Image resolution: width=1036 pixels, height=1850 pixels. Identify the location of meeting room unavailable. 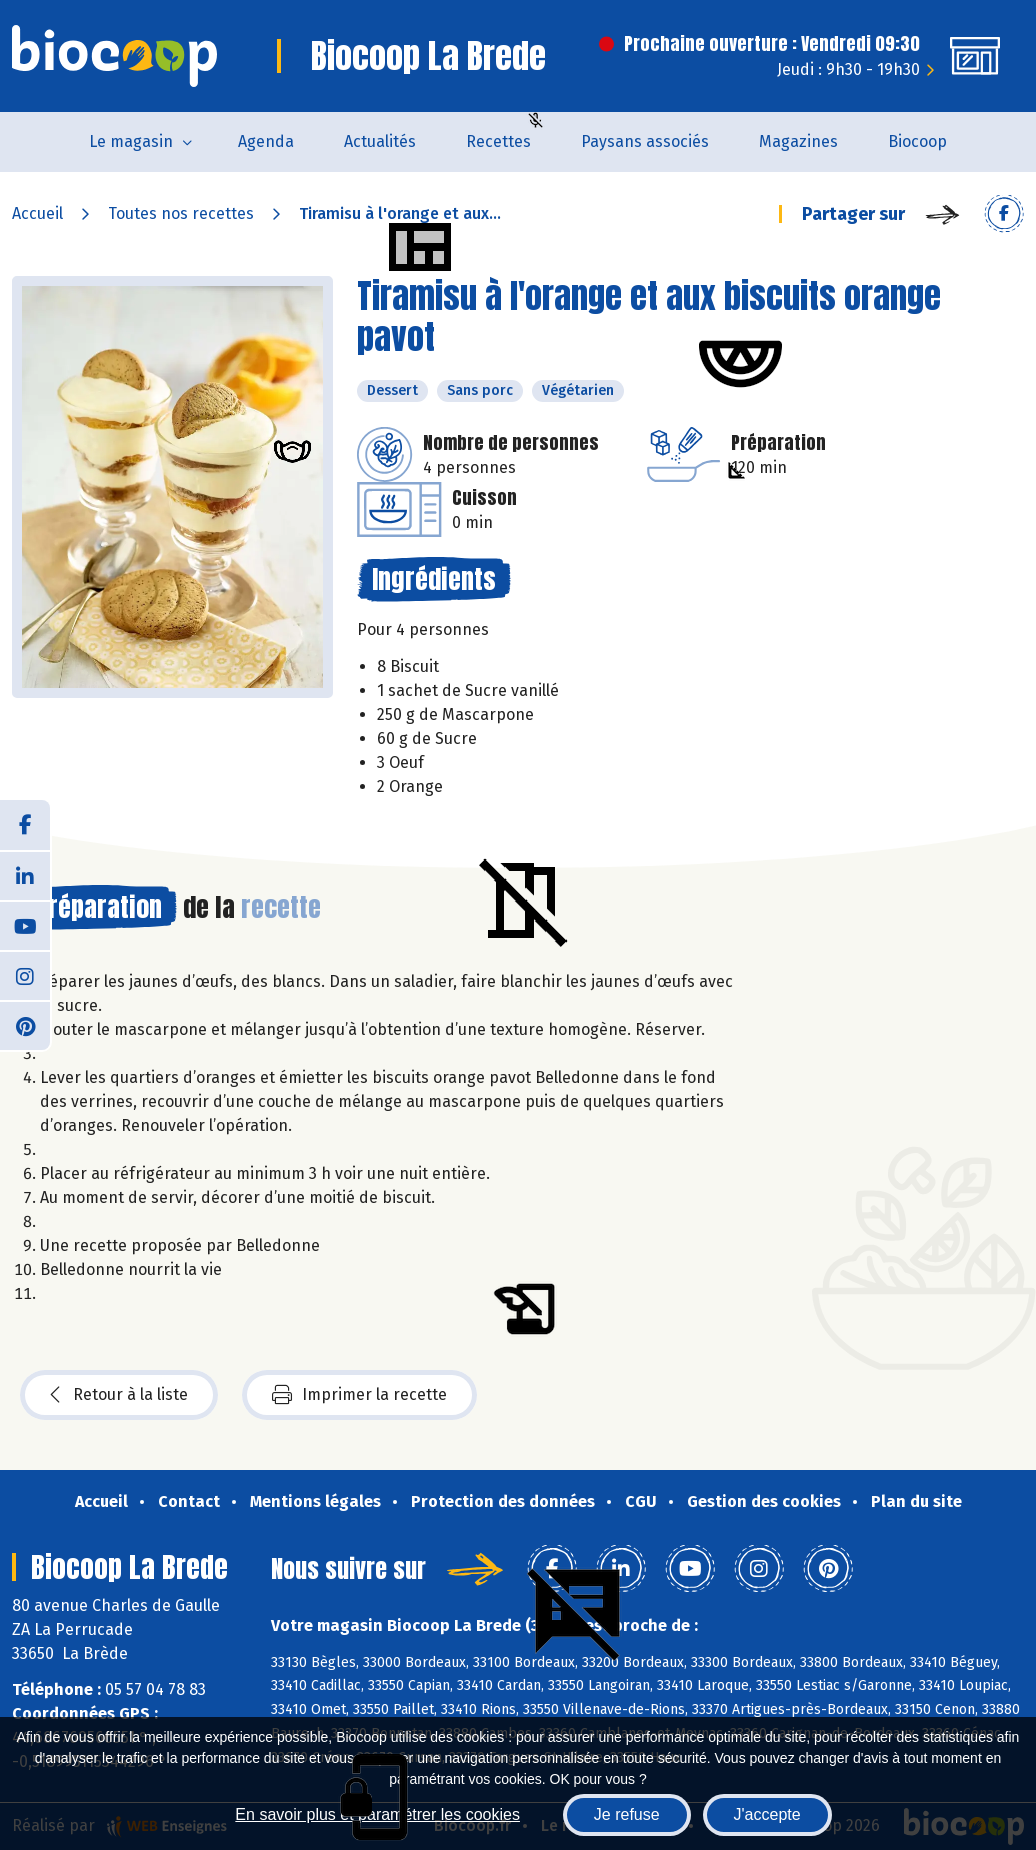
(525, 900).